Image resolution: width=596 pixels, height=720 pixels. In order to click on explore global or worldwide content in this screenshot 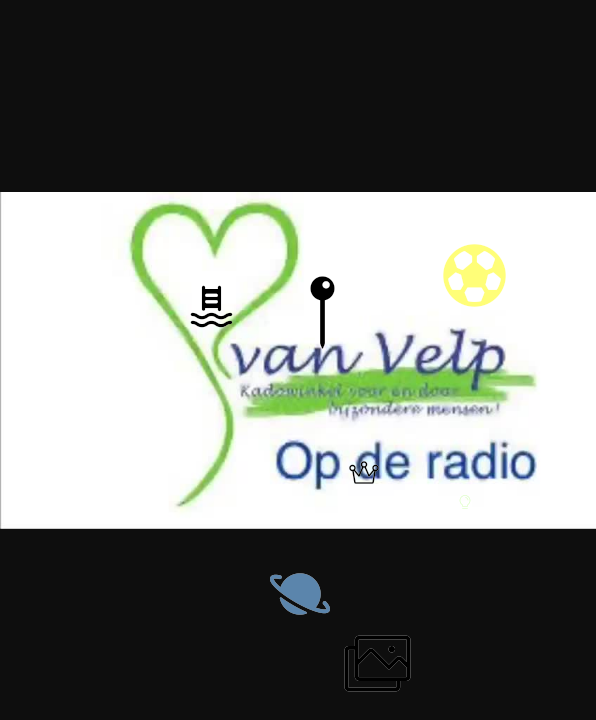, I will do `click(300, 594)`.